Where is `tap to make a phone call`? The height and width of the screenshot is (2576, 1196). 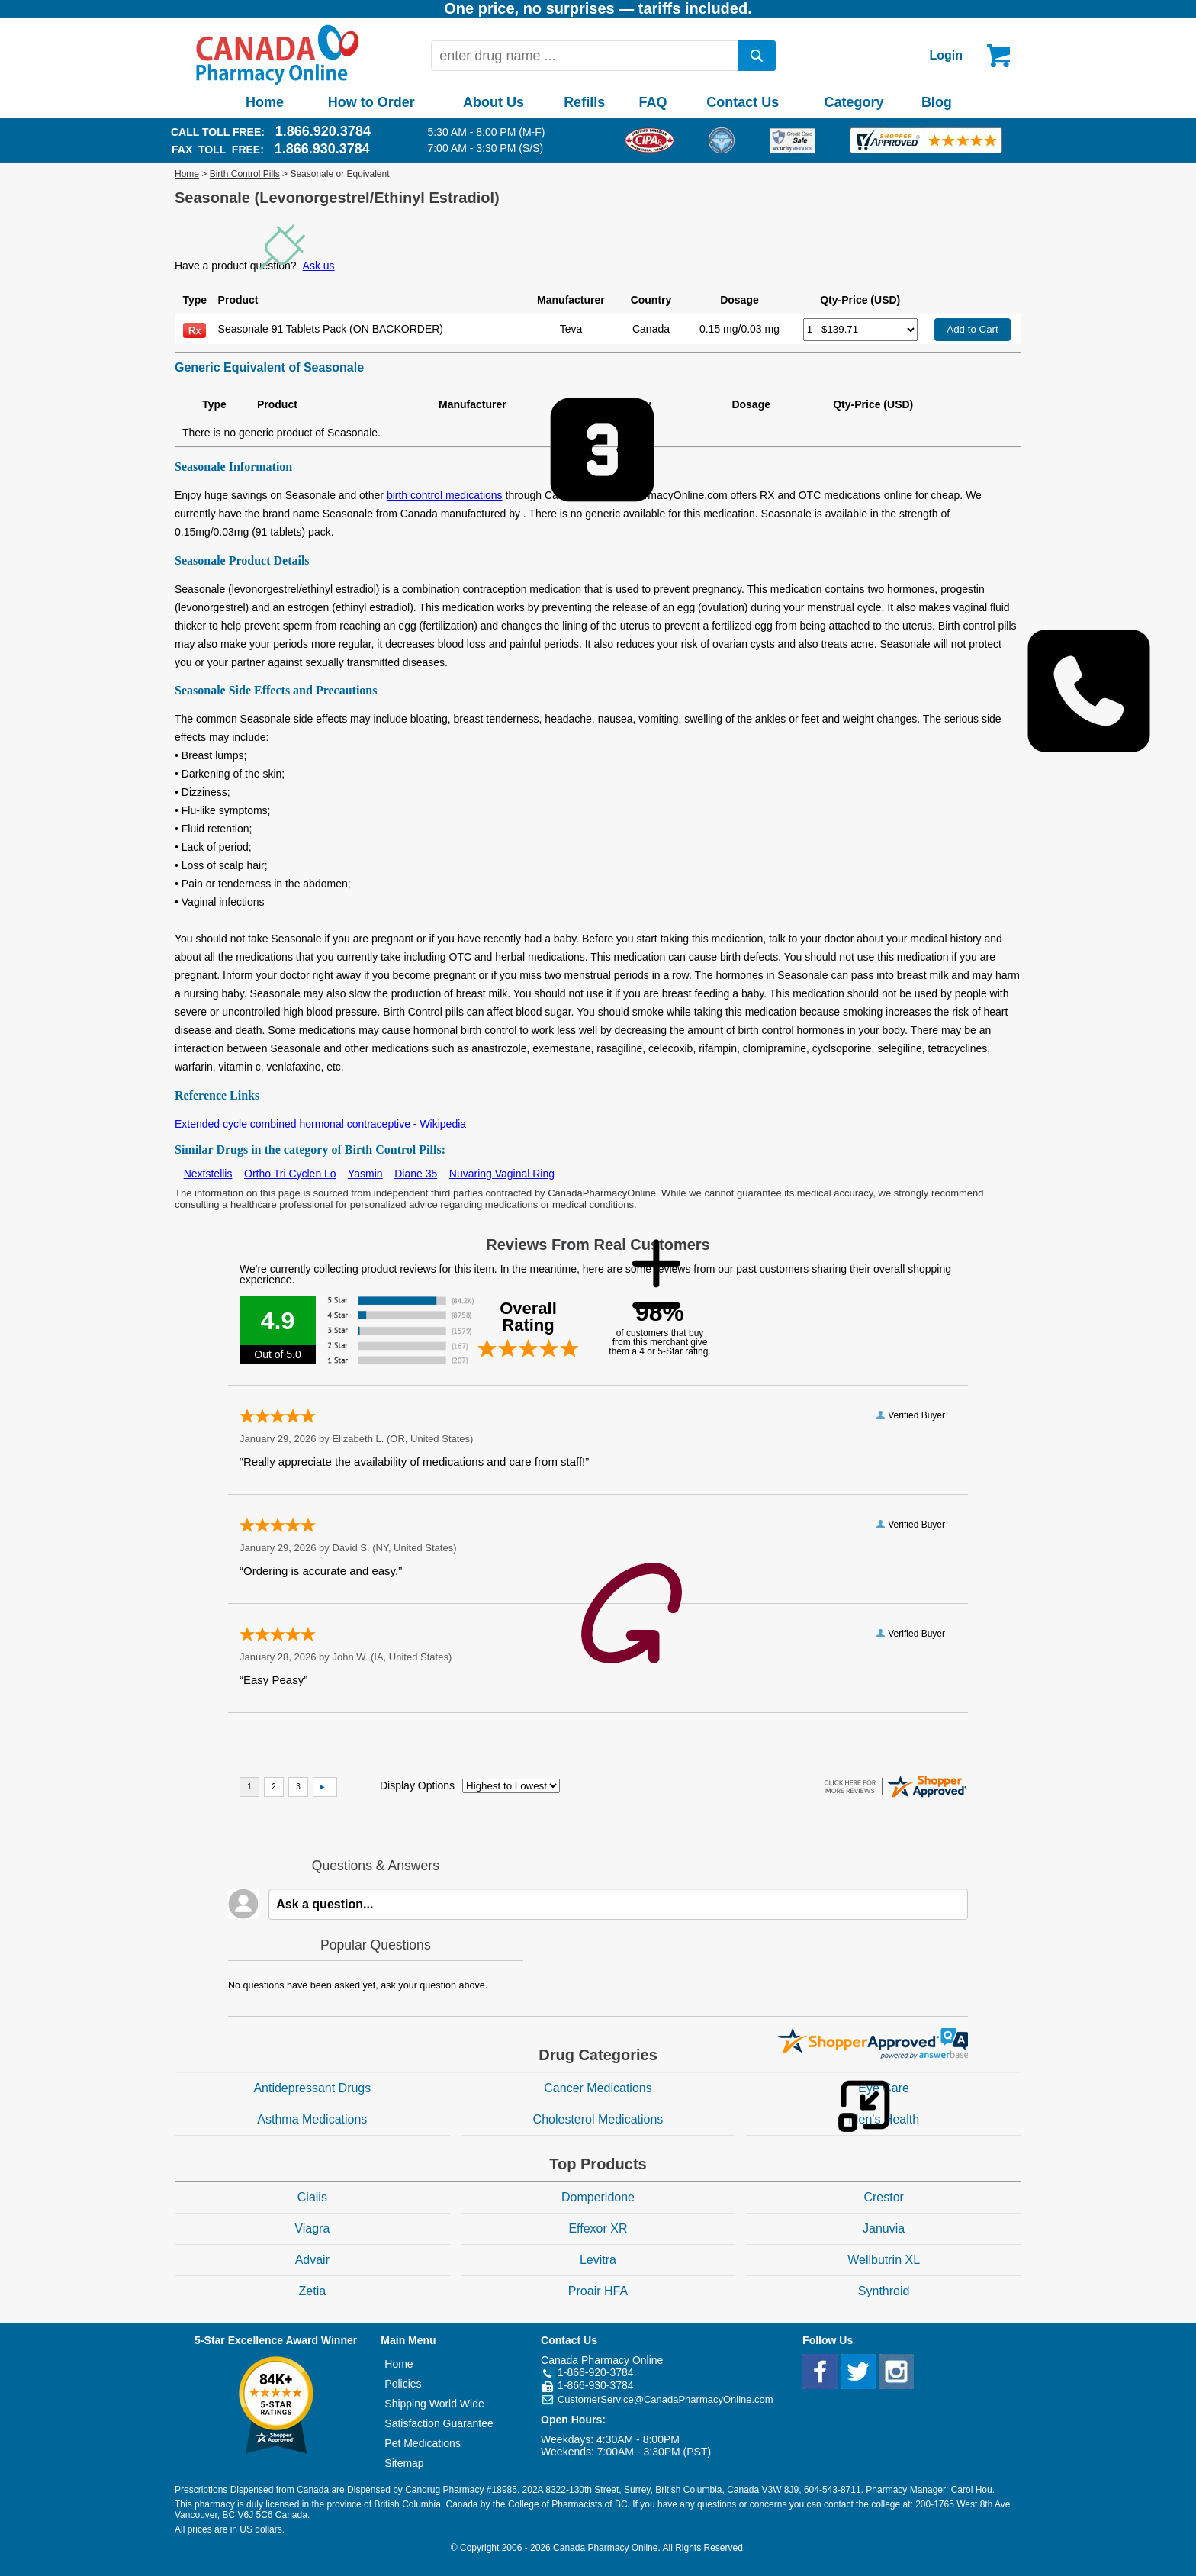 tap to make a phone call is located at coordinates (1088, 691).